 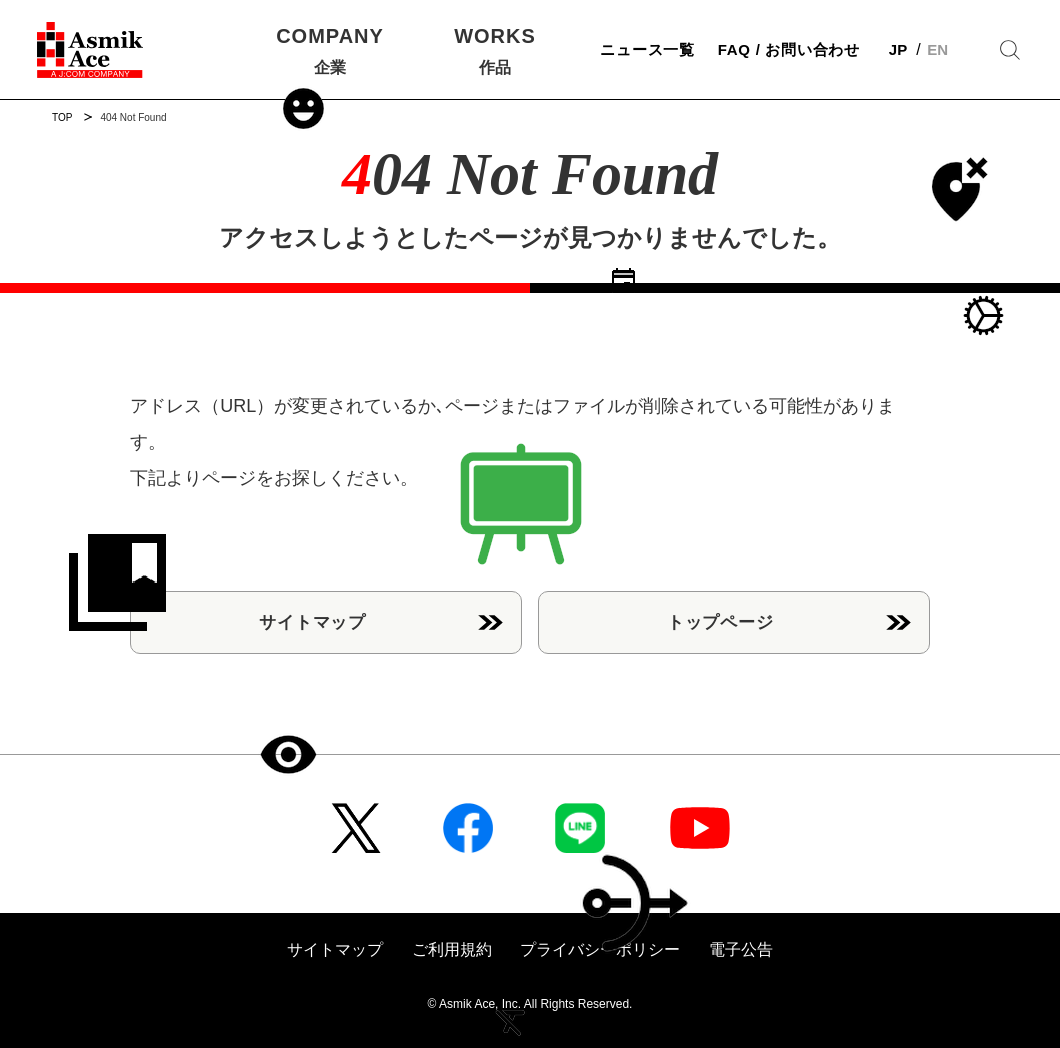 I want to click on network address translation settings, so click(x=636, y=903).